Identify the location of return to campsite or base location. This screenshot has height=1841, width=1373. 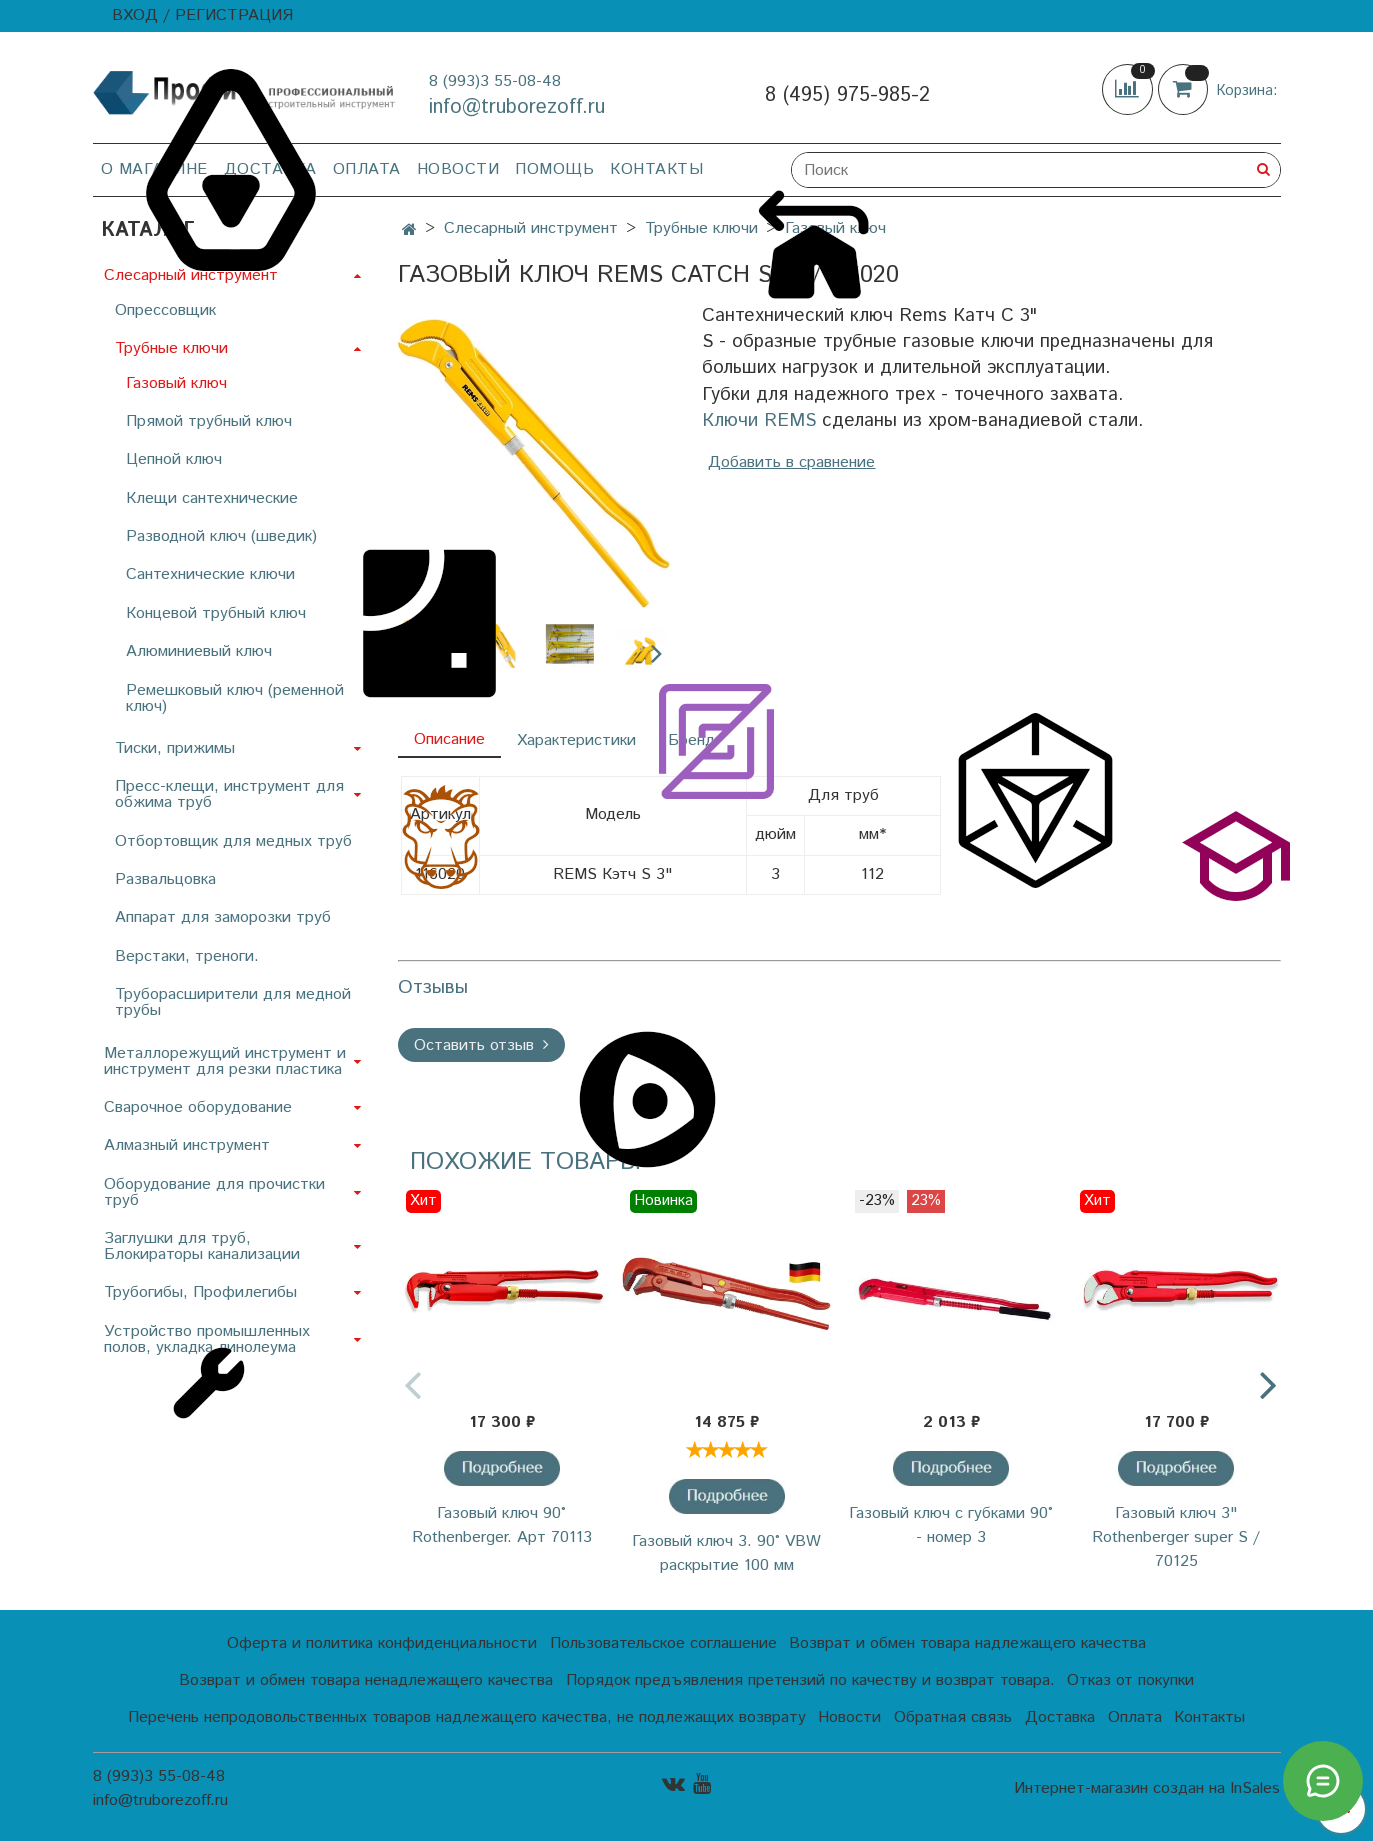
(814, 244).